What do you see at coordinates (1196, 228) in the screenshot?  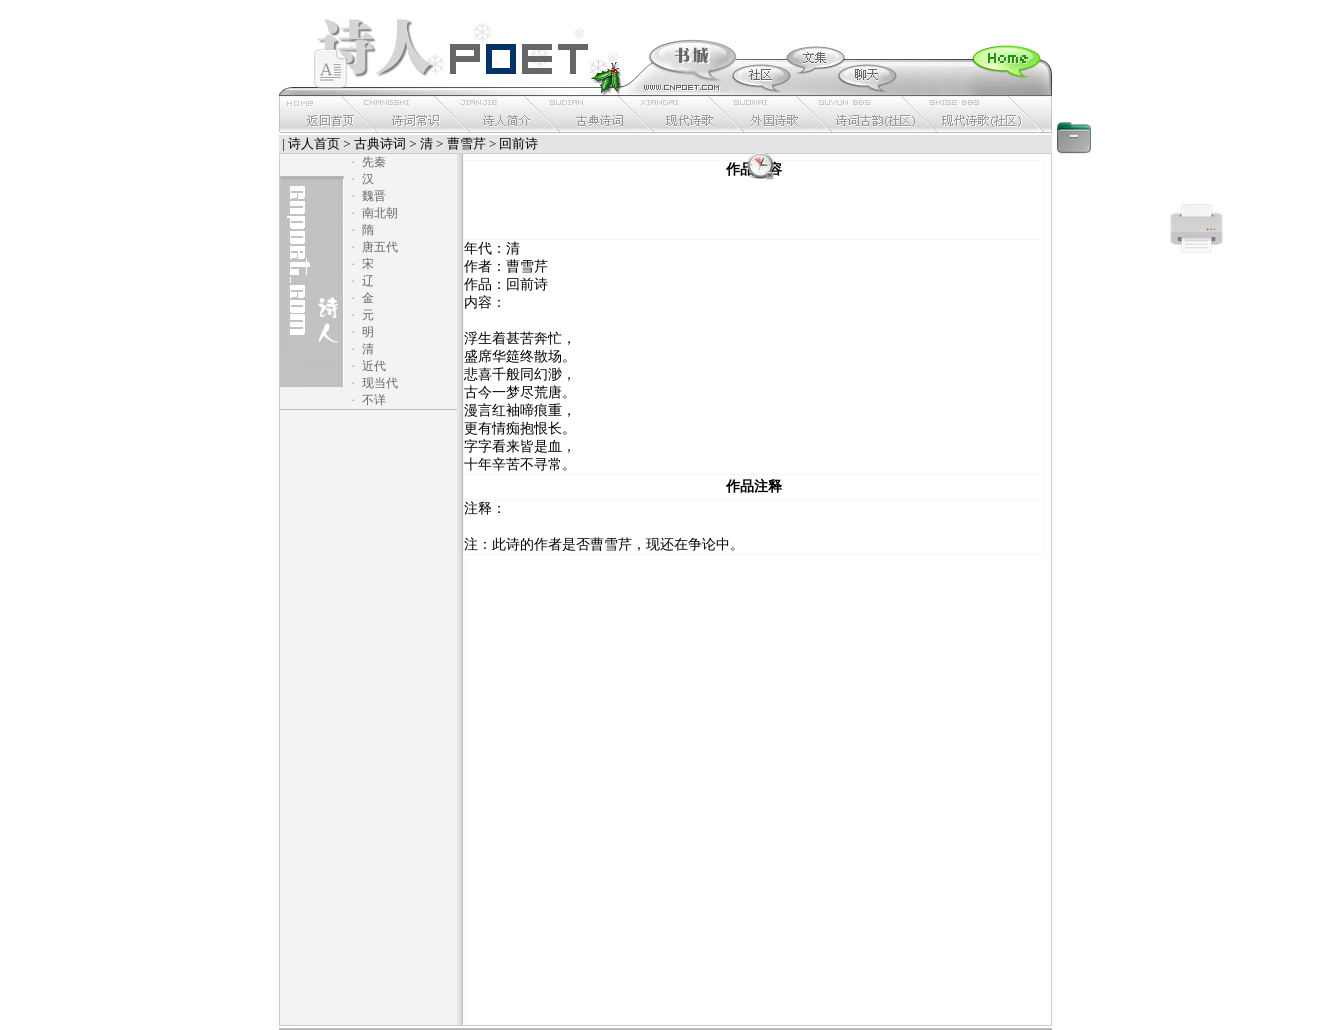 I see `print the current file or document` at bounding box center [1196, 228].